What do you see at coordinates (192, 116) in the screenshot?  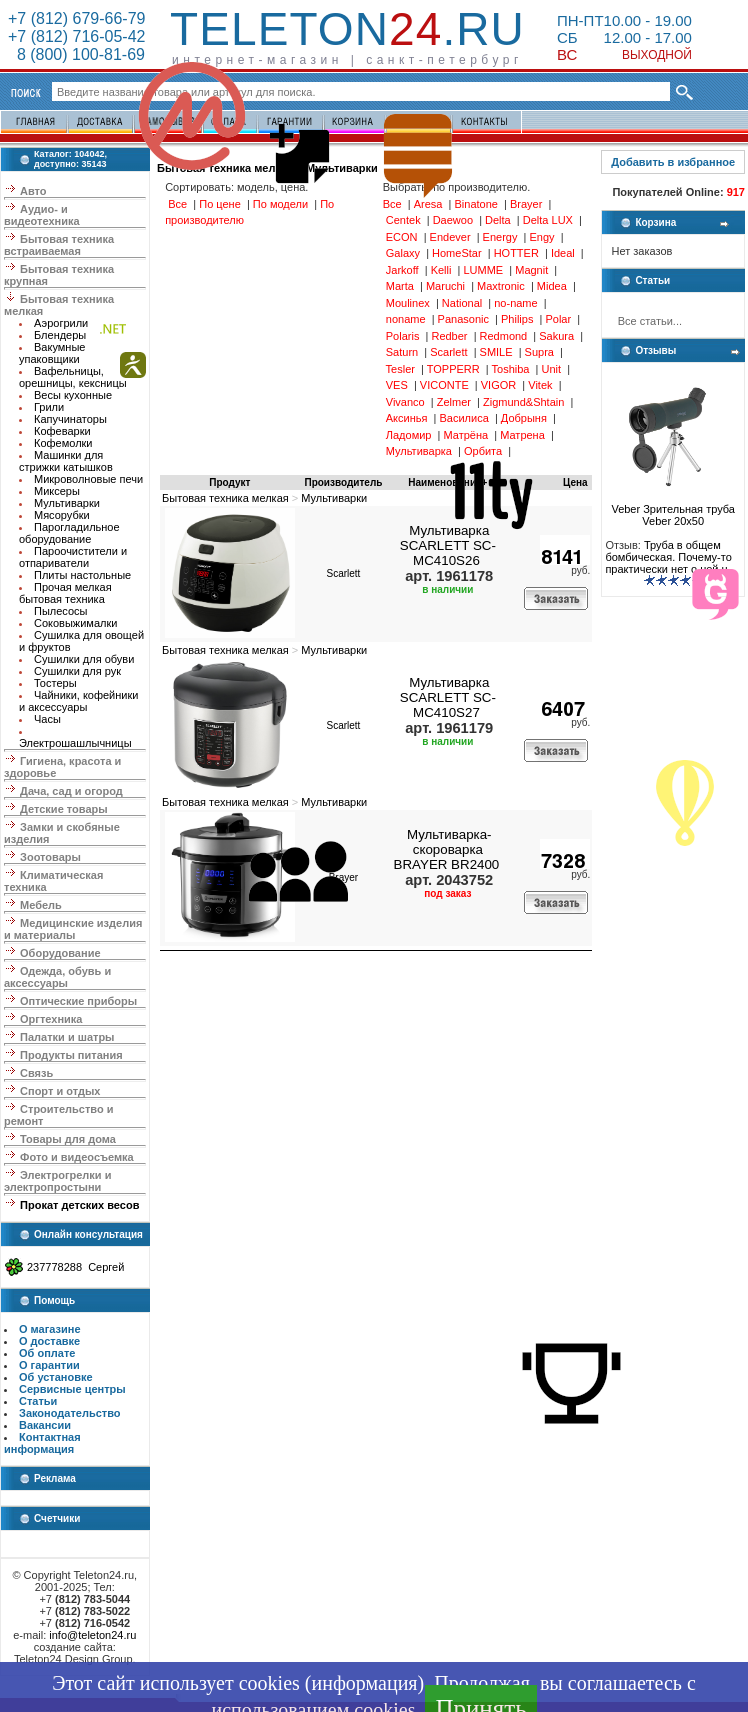 I see `open CoinMarketCap app` at bounding box center [192, 116].